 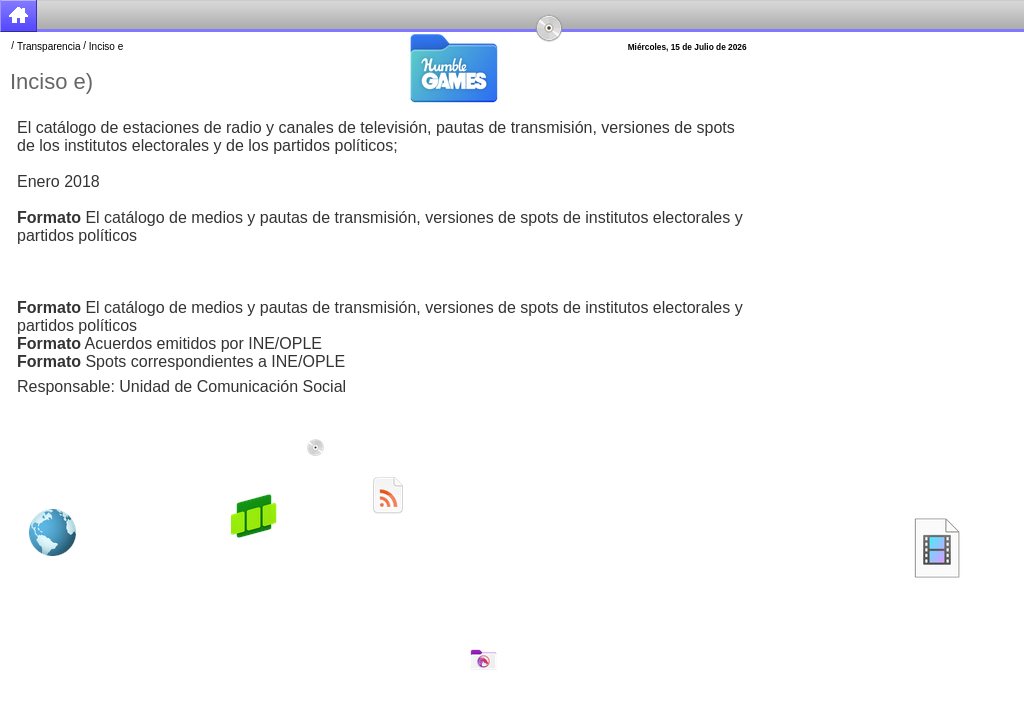 I want to click on open xbox game bar, so click(x=254, y=516).